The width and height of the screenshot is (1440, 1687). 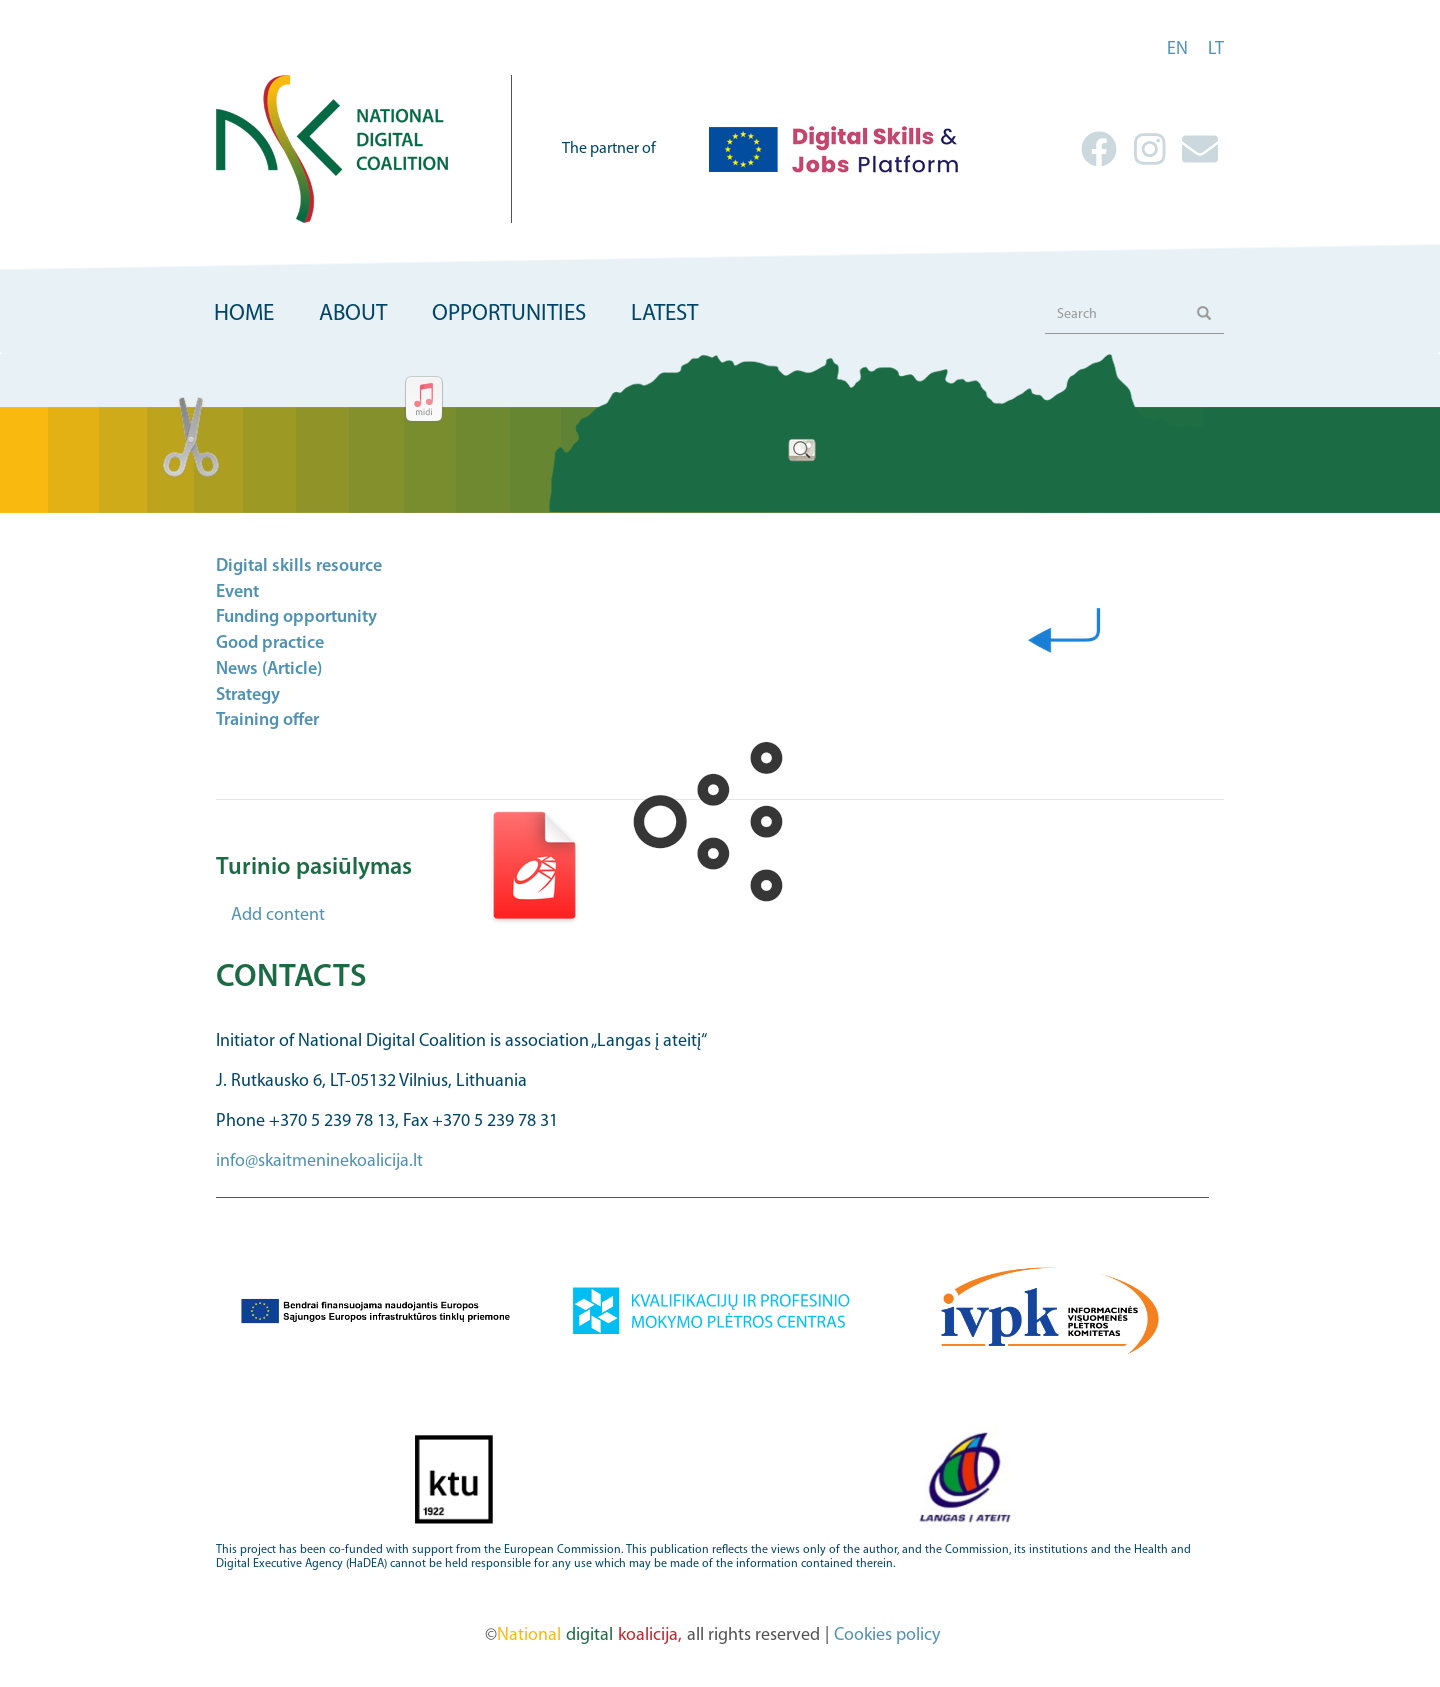 I want to click on cut selected content to clipboard, so click(x=191, y=437).